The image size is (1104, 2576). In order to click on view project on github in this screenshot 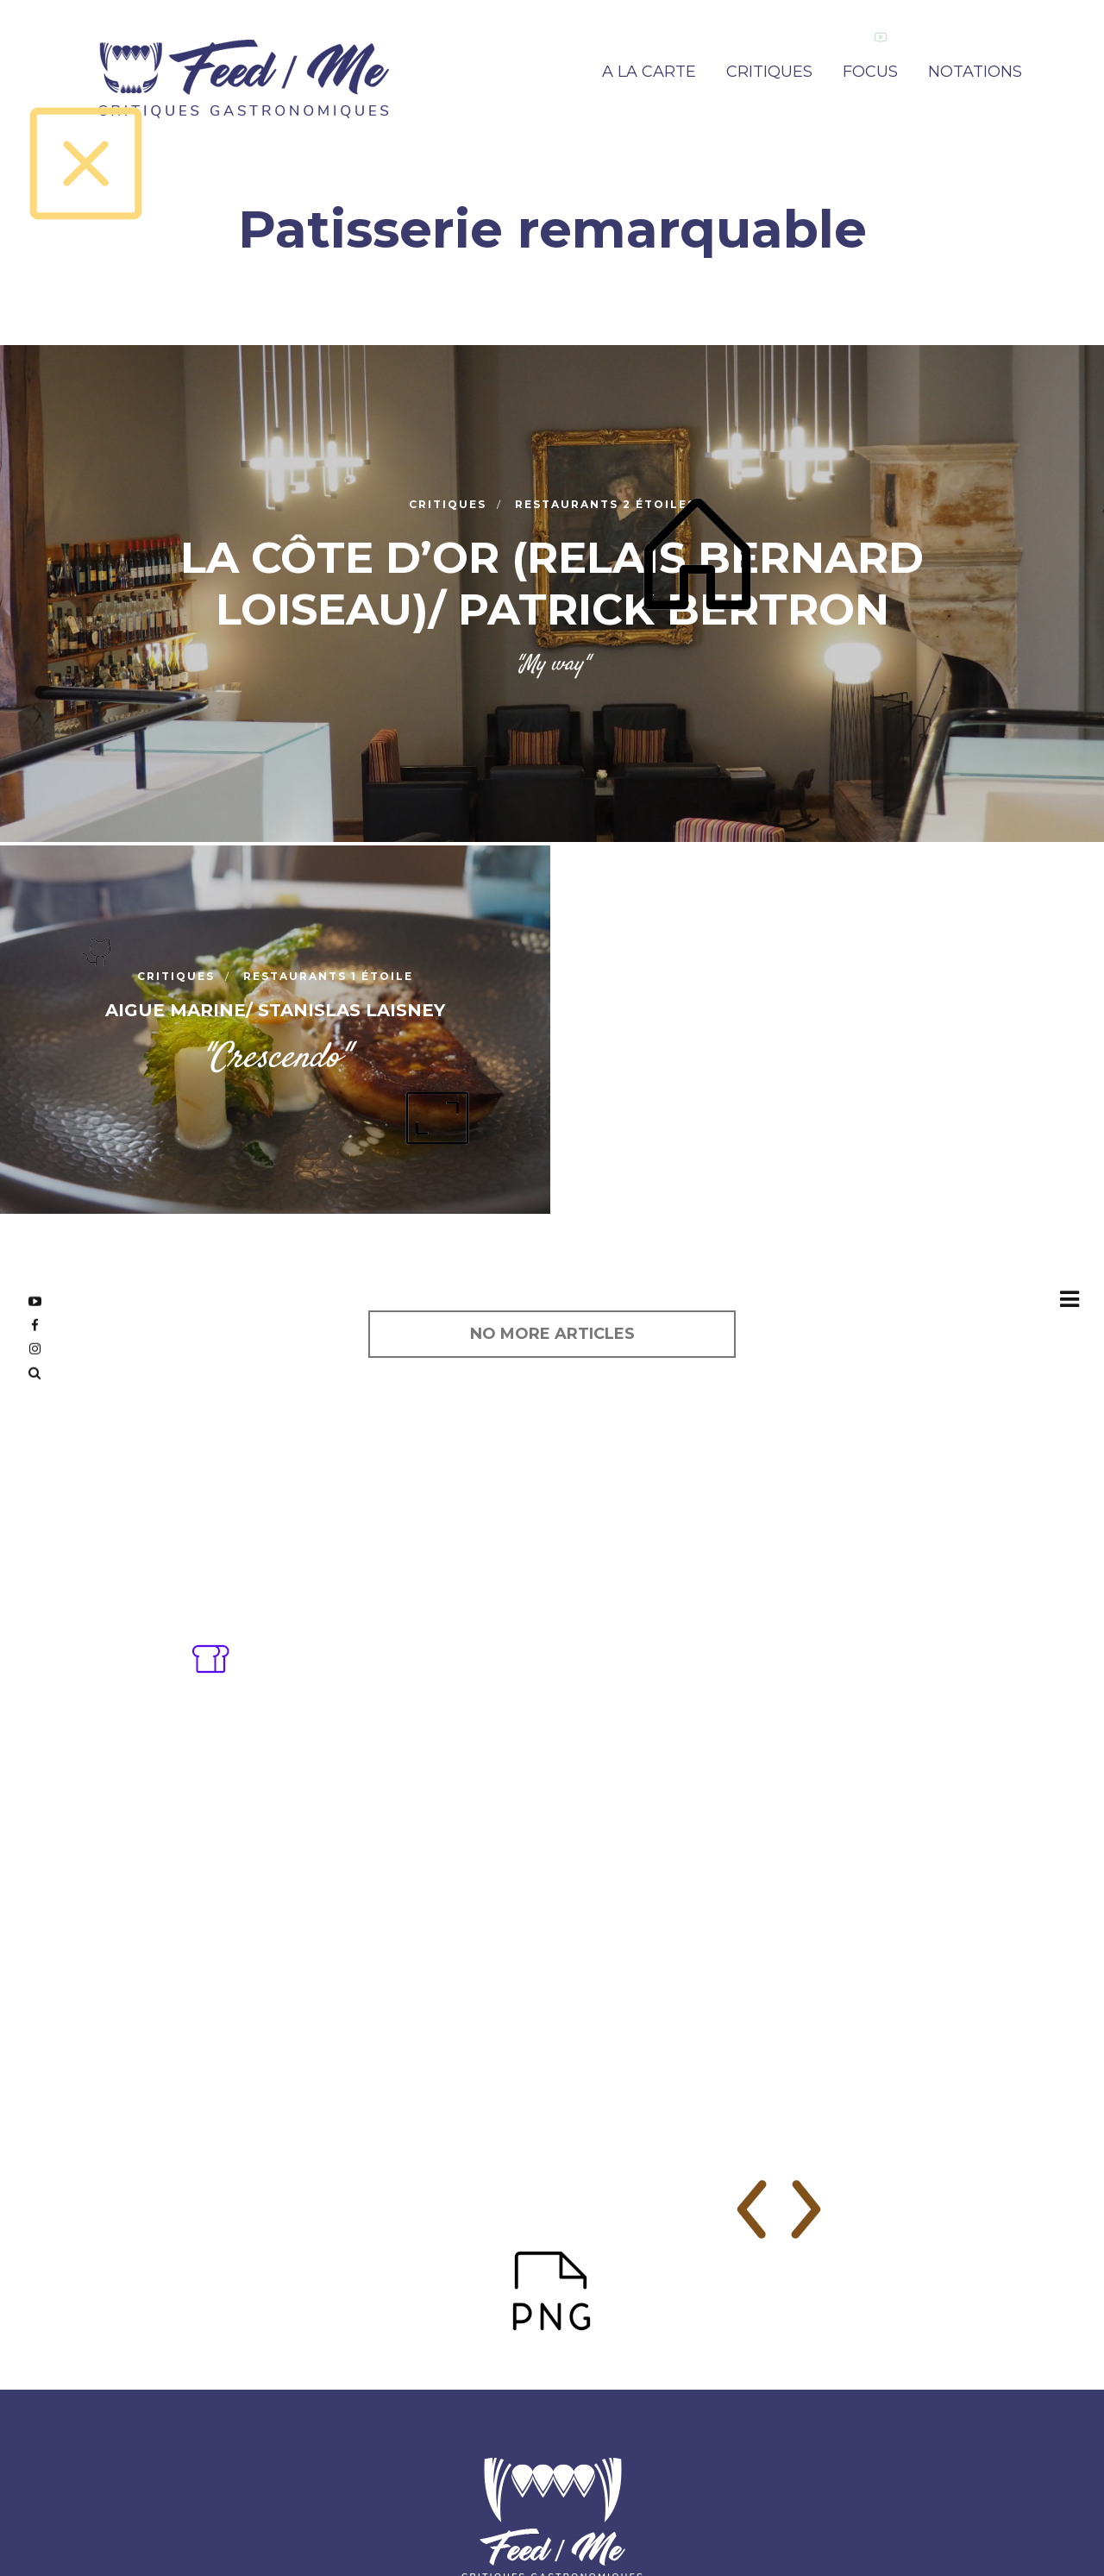, I will do `click(99, 952)`.